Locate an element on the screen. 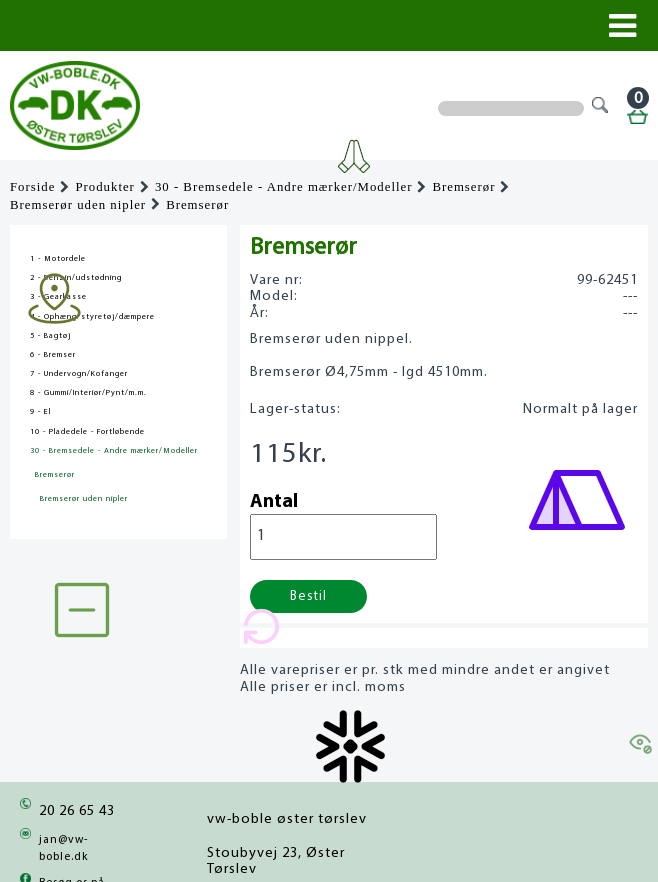  connect to Snowflake data platform is located at coordinates (350, 746).